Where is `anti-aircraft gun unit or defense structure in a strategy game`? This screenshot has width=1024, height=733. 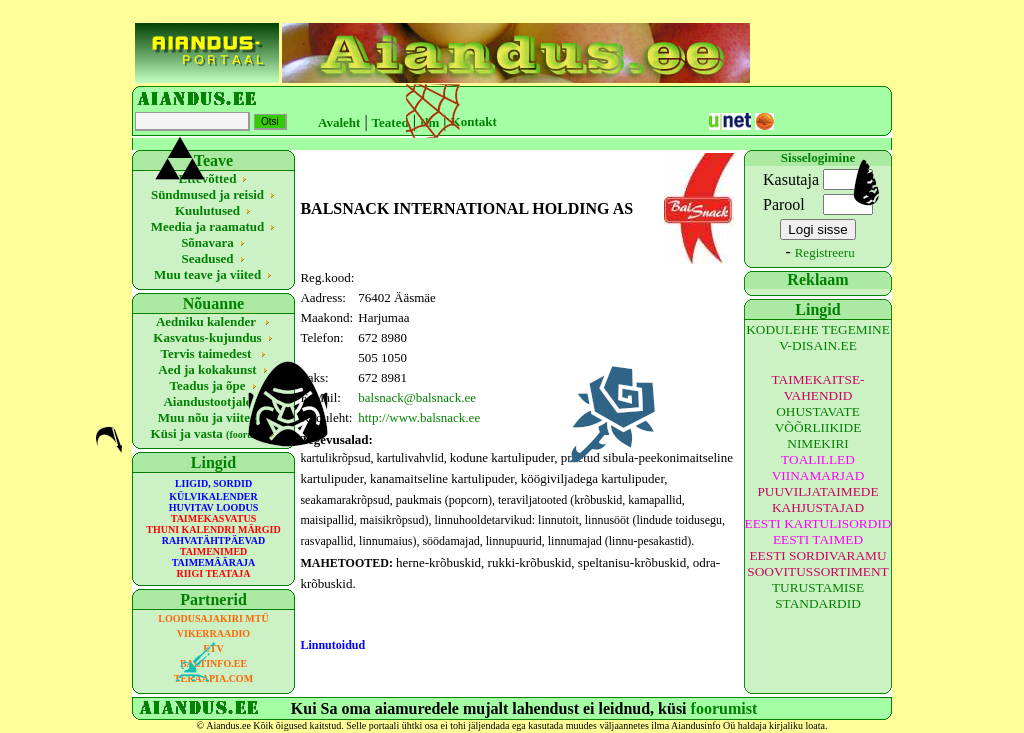
anti-aircraft gun unit or defense structure in a strategy game is located at coordinates (195, 661).